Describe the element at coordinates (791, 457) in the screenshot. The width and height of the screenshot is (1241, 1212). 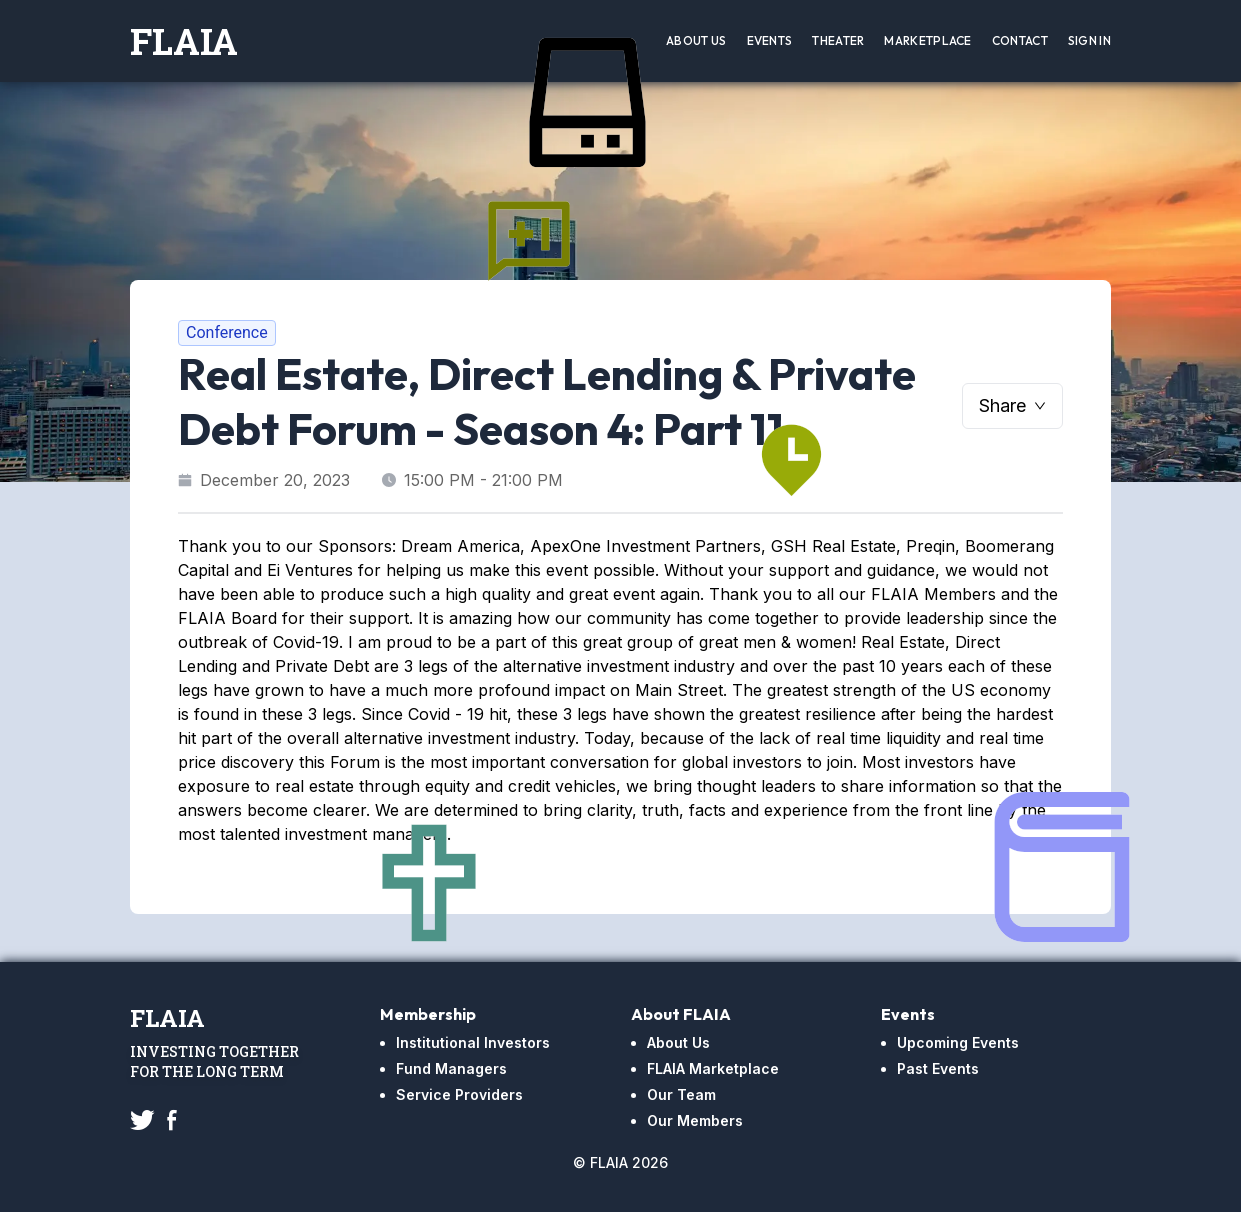
I see `view location history or past visits` at that location.